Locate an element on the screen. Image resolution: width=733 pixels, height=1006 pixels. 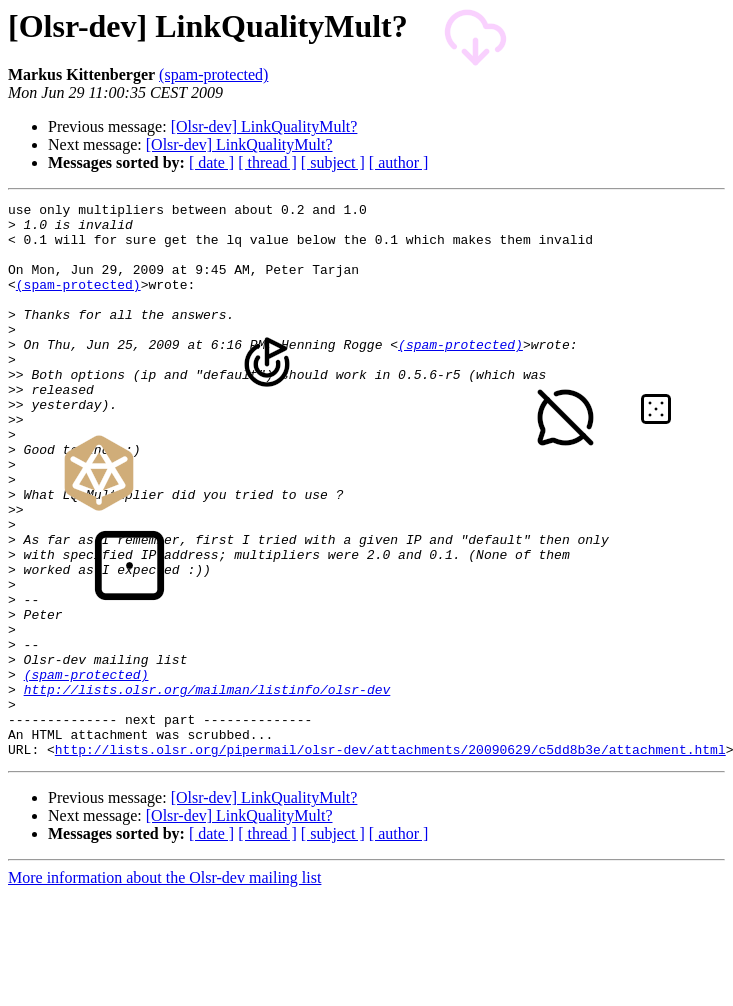
set or track a goal is located at coordinates (267, 362).